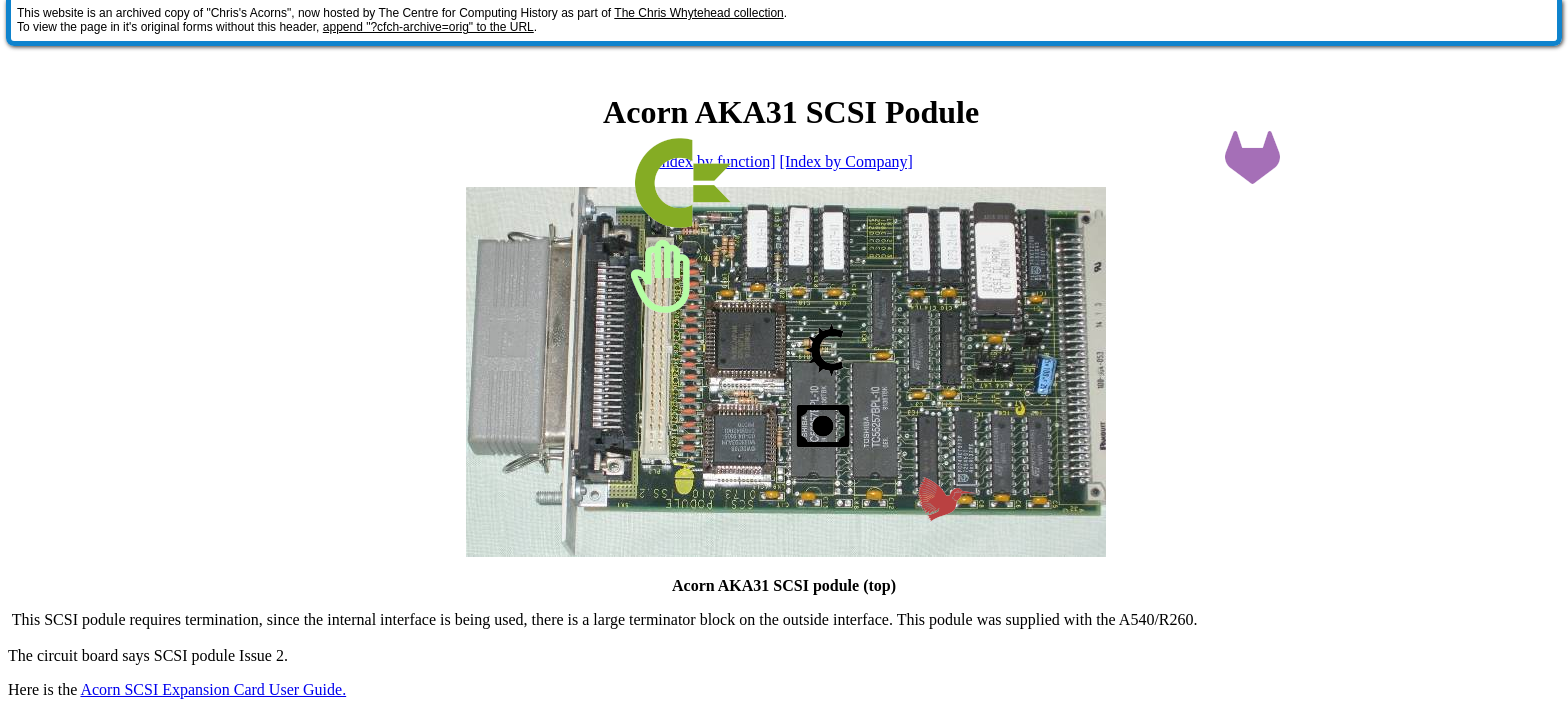 The height and width of the screenshot is (720, 1568). I want to click on LaTeX typesetting system logo, so click(947, 499).